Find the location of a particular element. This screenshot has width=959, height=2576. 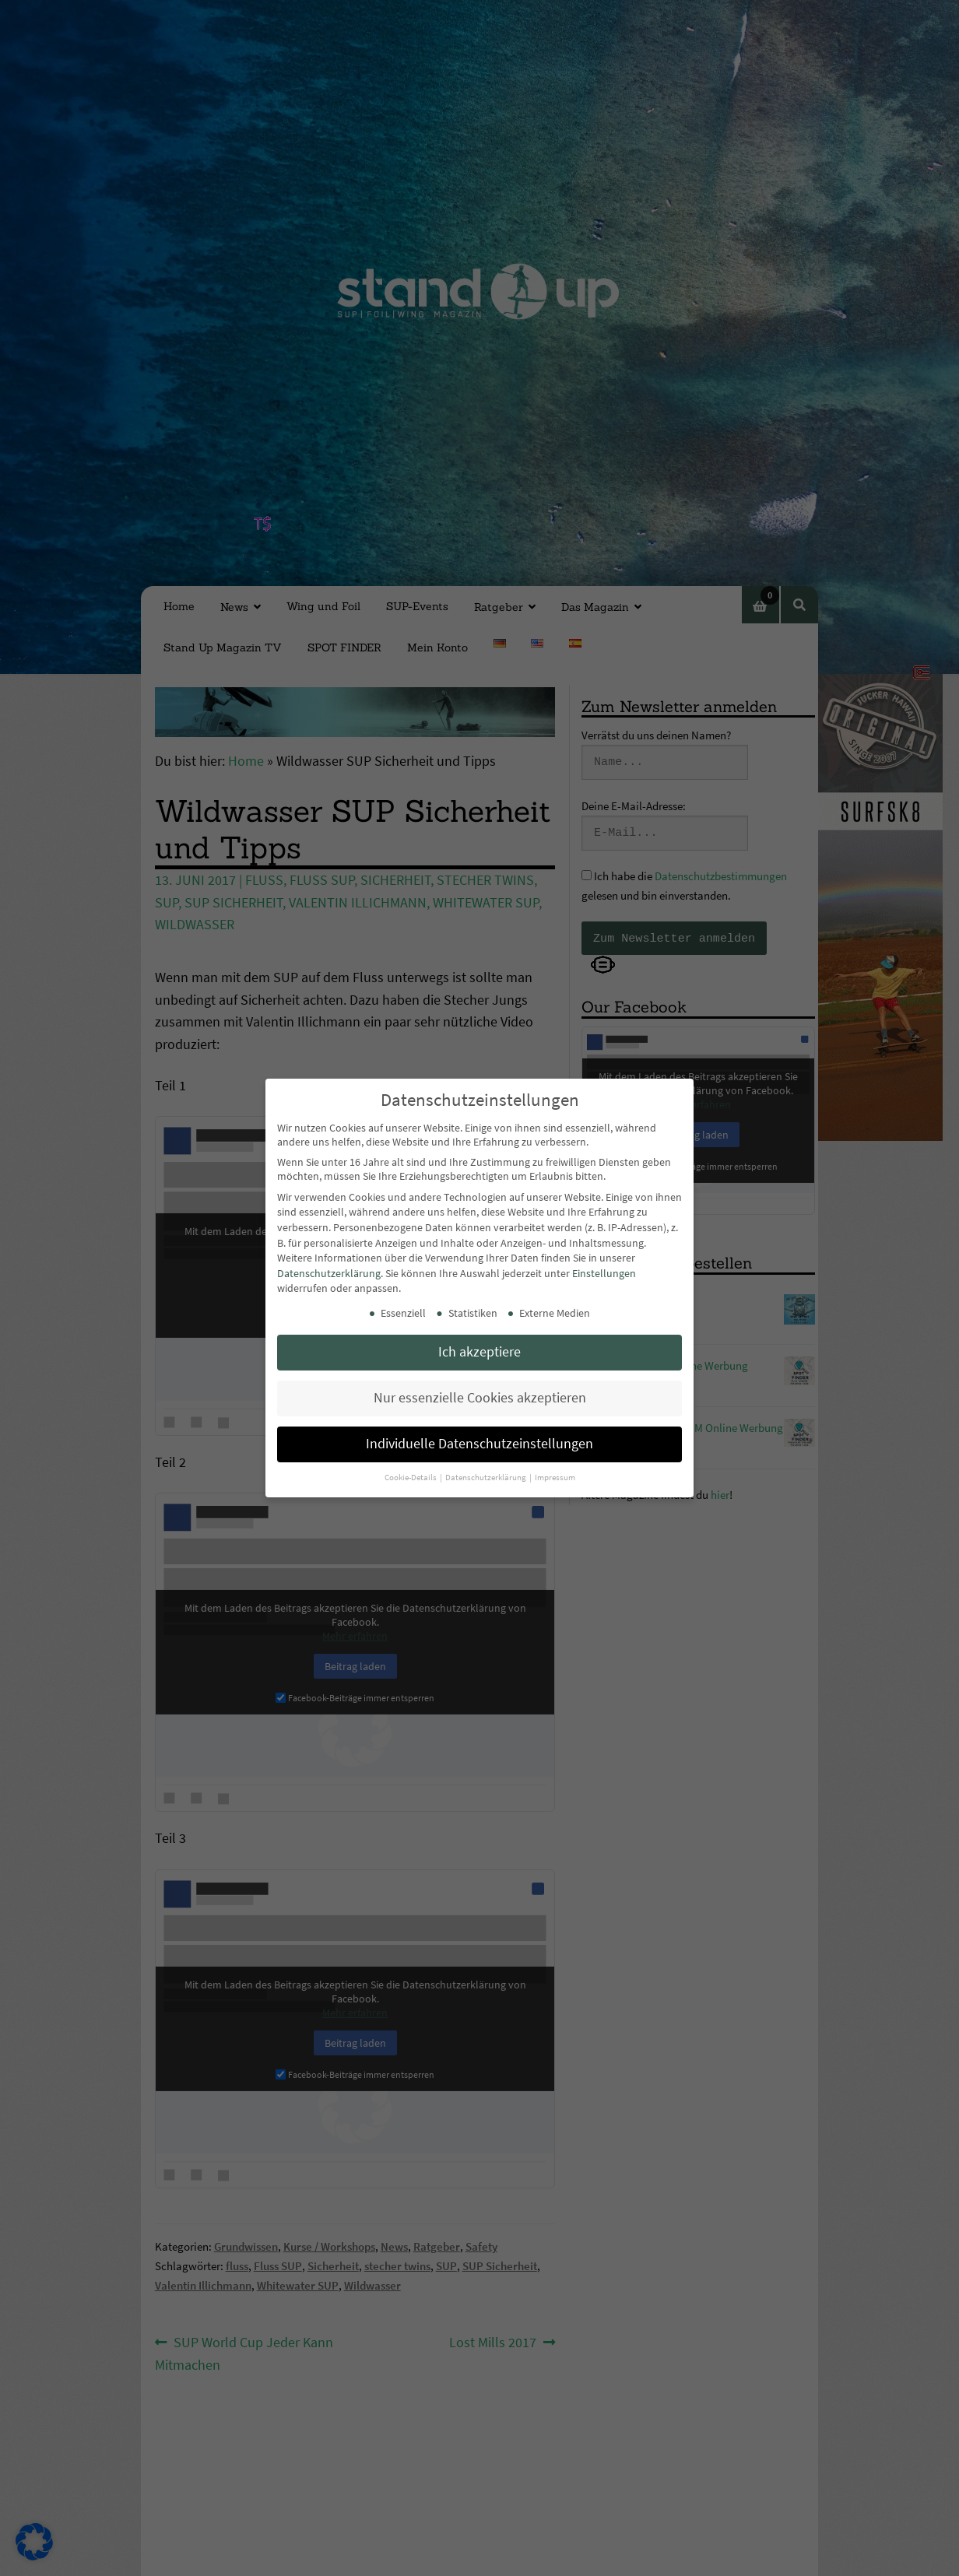

indicates mask required area or health protocol is located at coordinates (602, 964).